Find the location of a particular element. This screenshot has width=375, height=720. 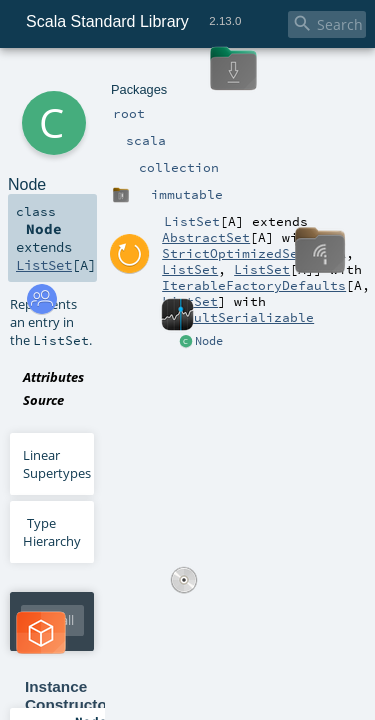

switch to a different user account is located at coordinates (42, 299).